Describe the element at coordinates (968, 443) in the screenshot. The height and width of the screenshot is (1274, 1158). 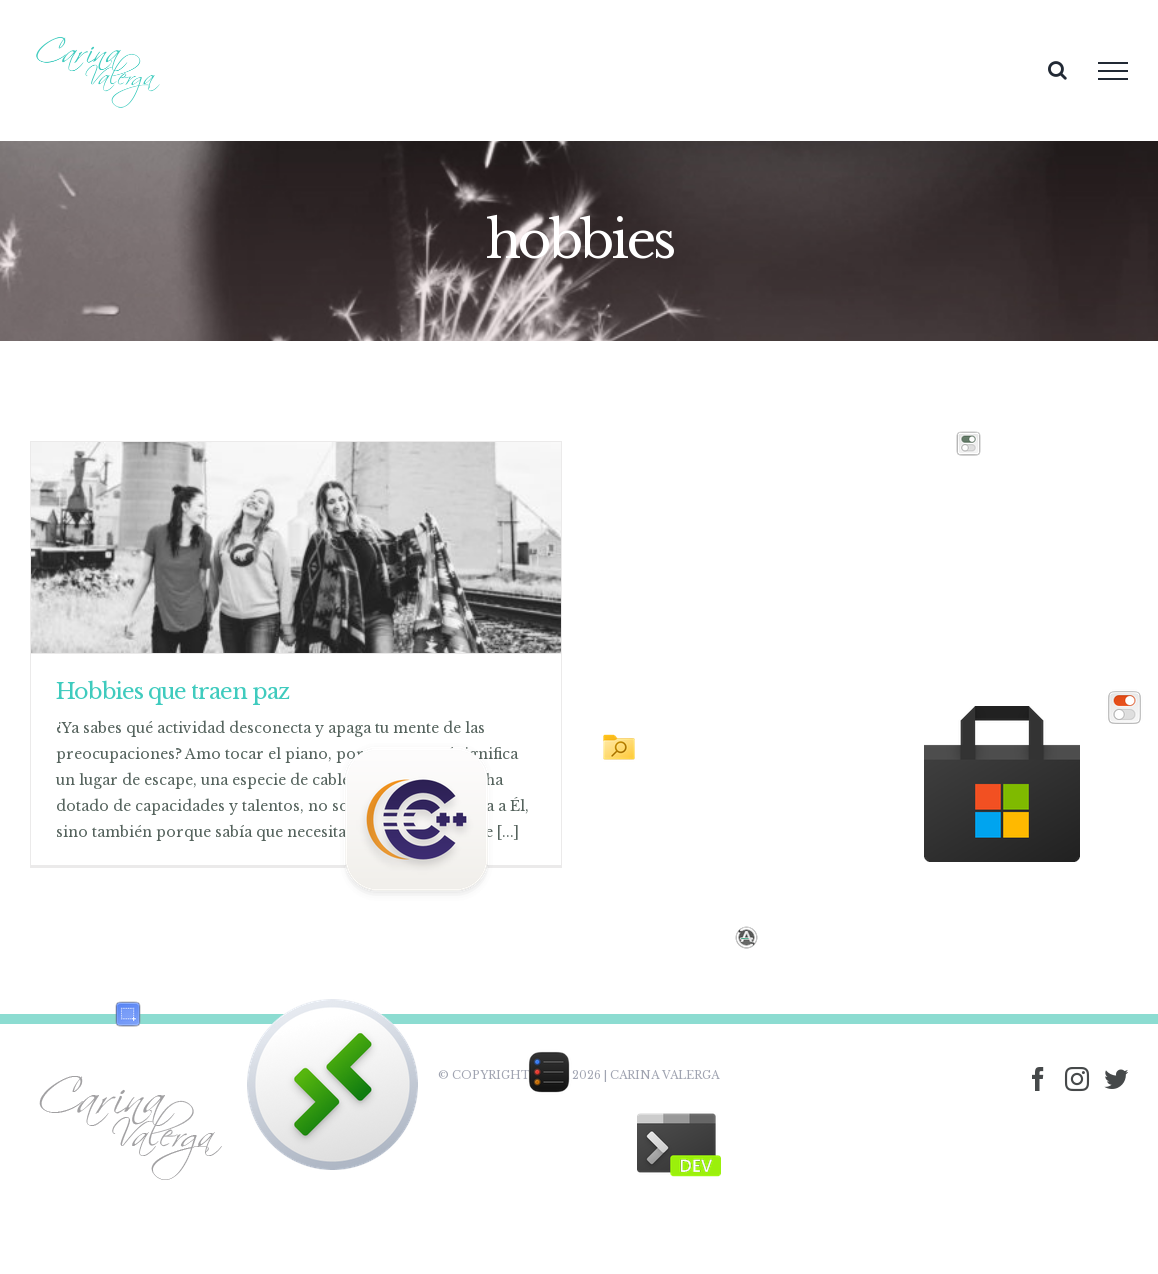
I see `open system tweaks or customization settings` at that location.